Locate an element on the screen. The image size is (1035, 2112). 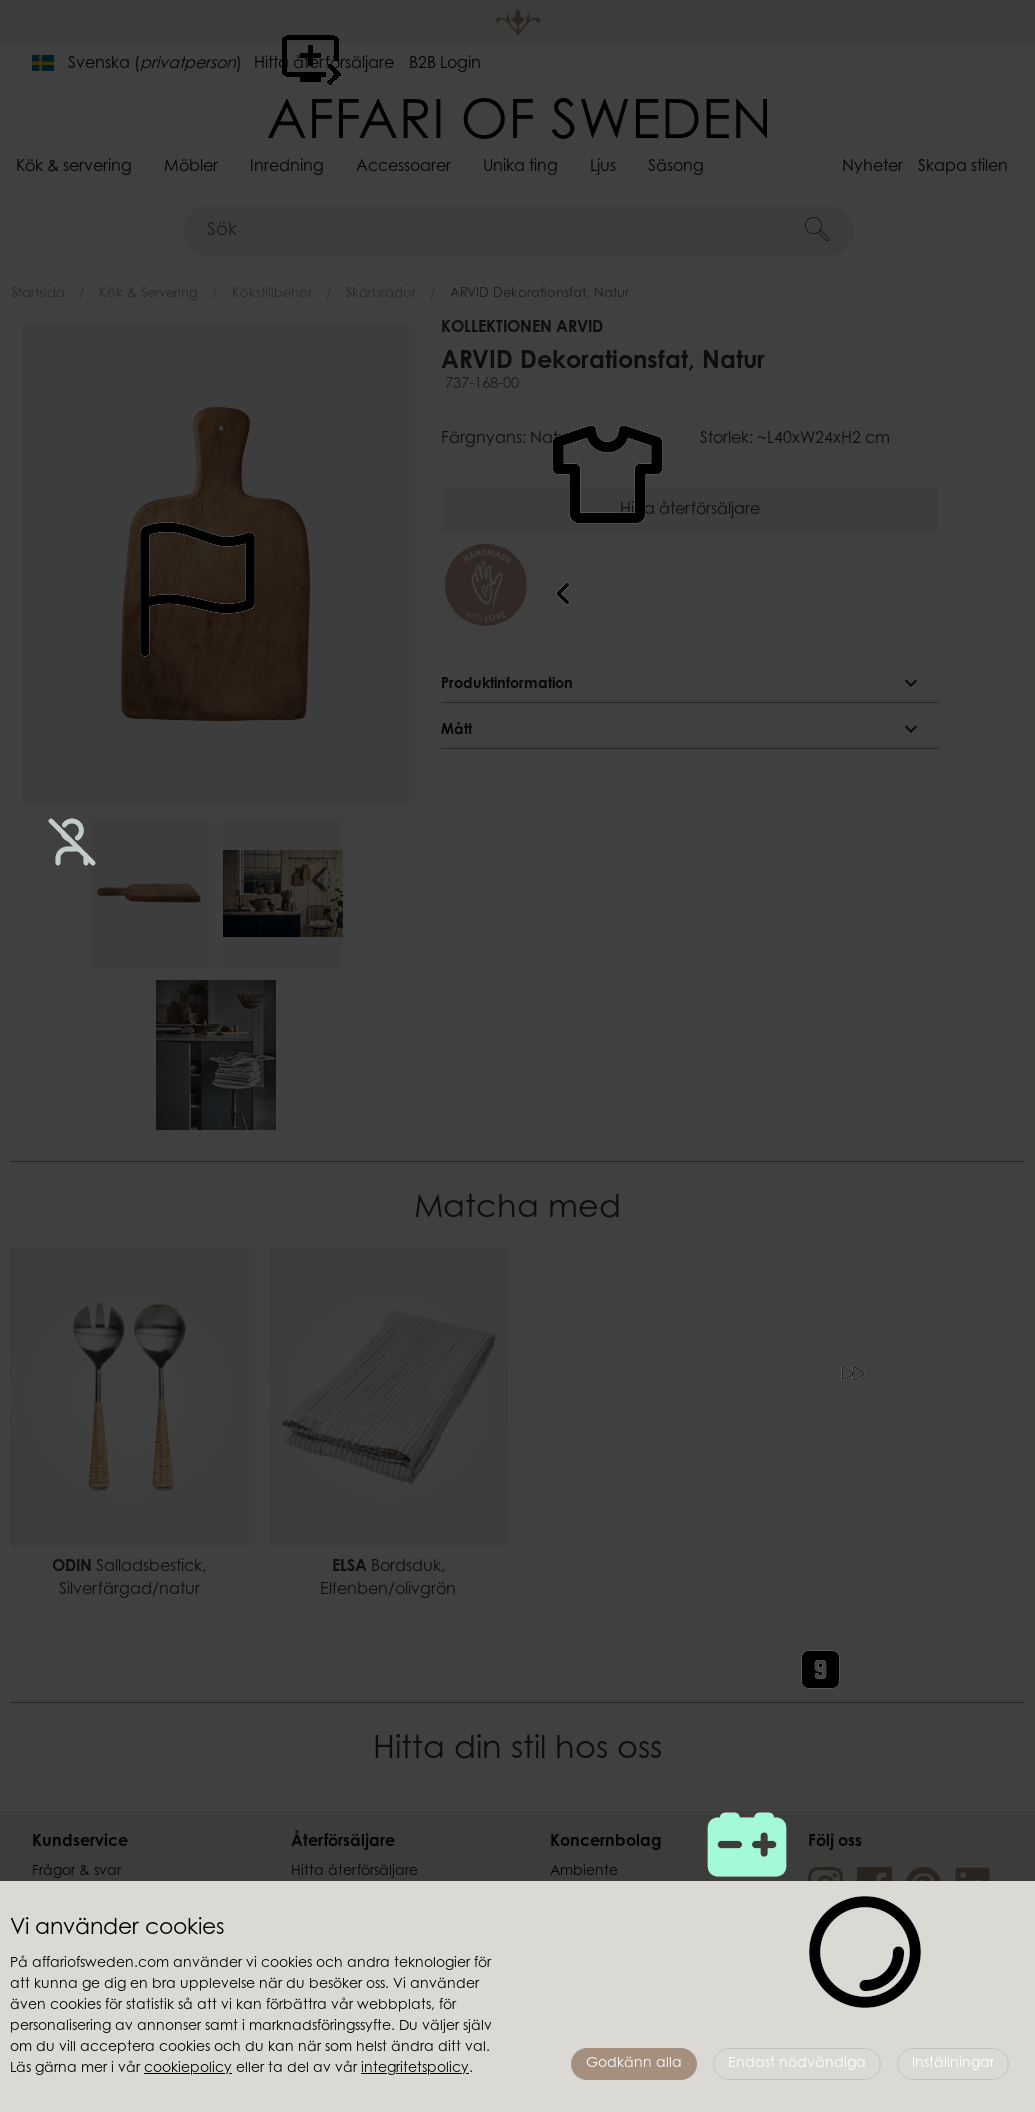
apply inner shadow effect to bottom-right corner is located at coordinates (865, 1952).